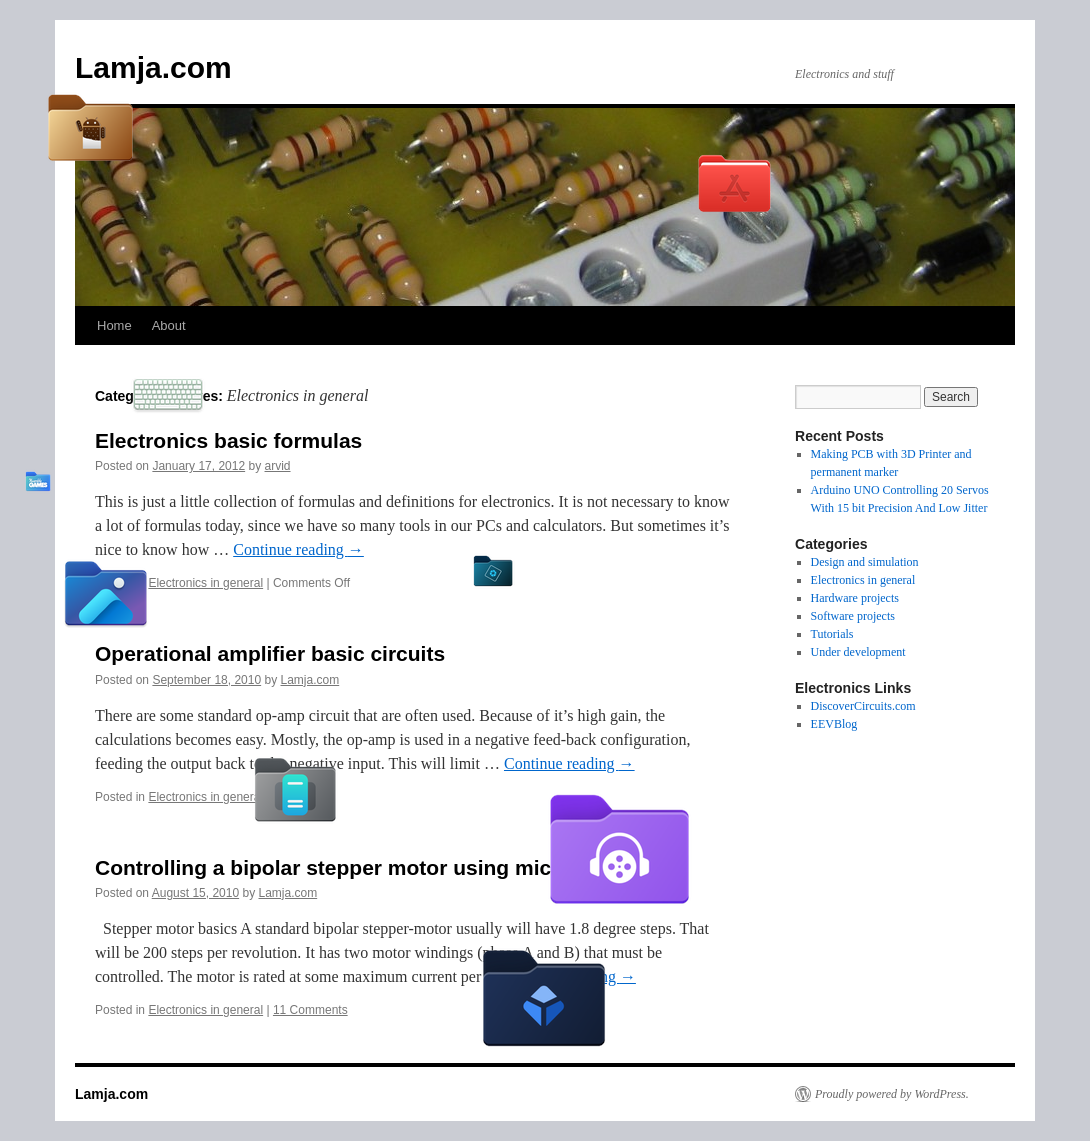 Image resolution: width=1090 pixels, height=1141 pixels. What do you see at coordinates (168, 395) in the screenshot?
I see `keyboard connected and ready` at bounding box center [168, 395].